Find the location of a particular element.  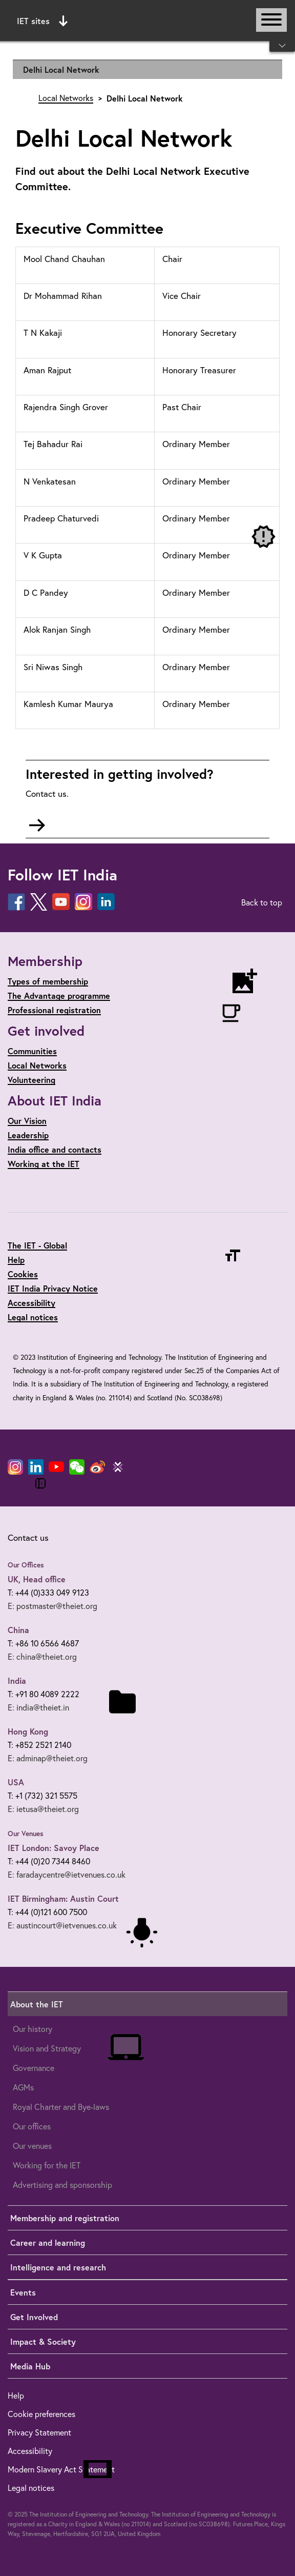

collapse the left sidebar panel is located at coordinates (40, 1483).